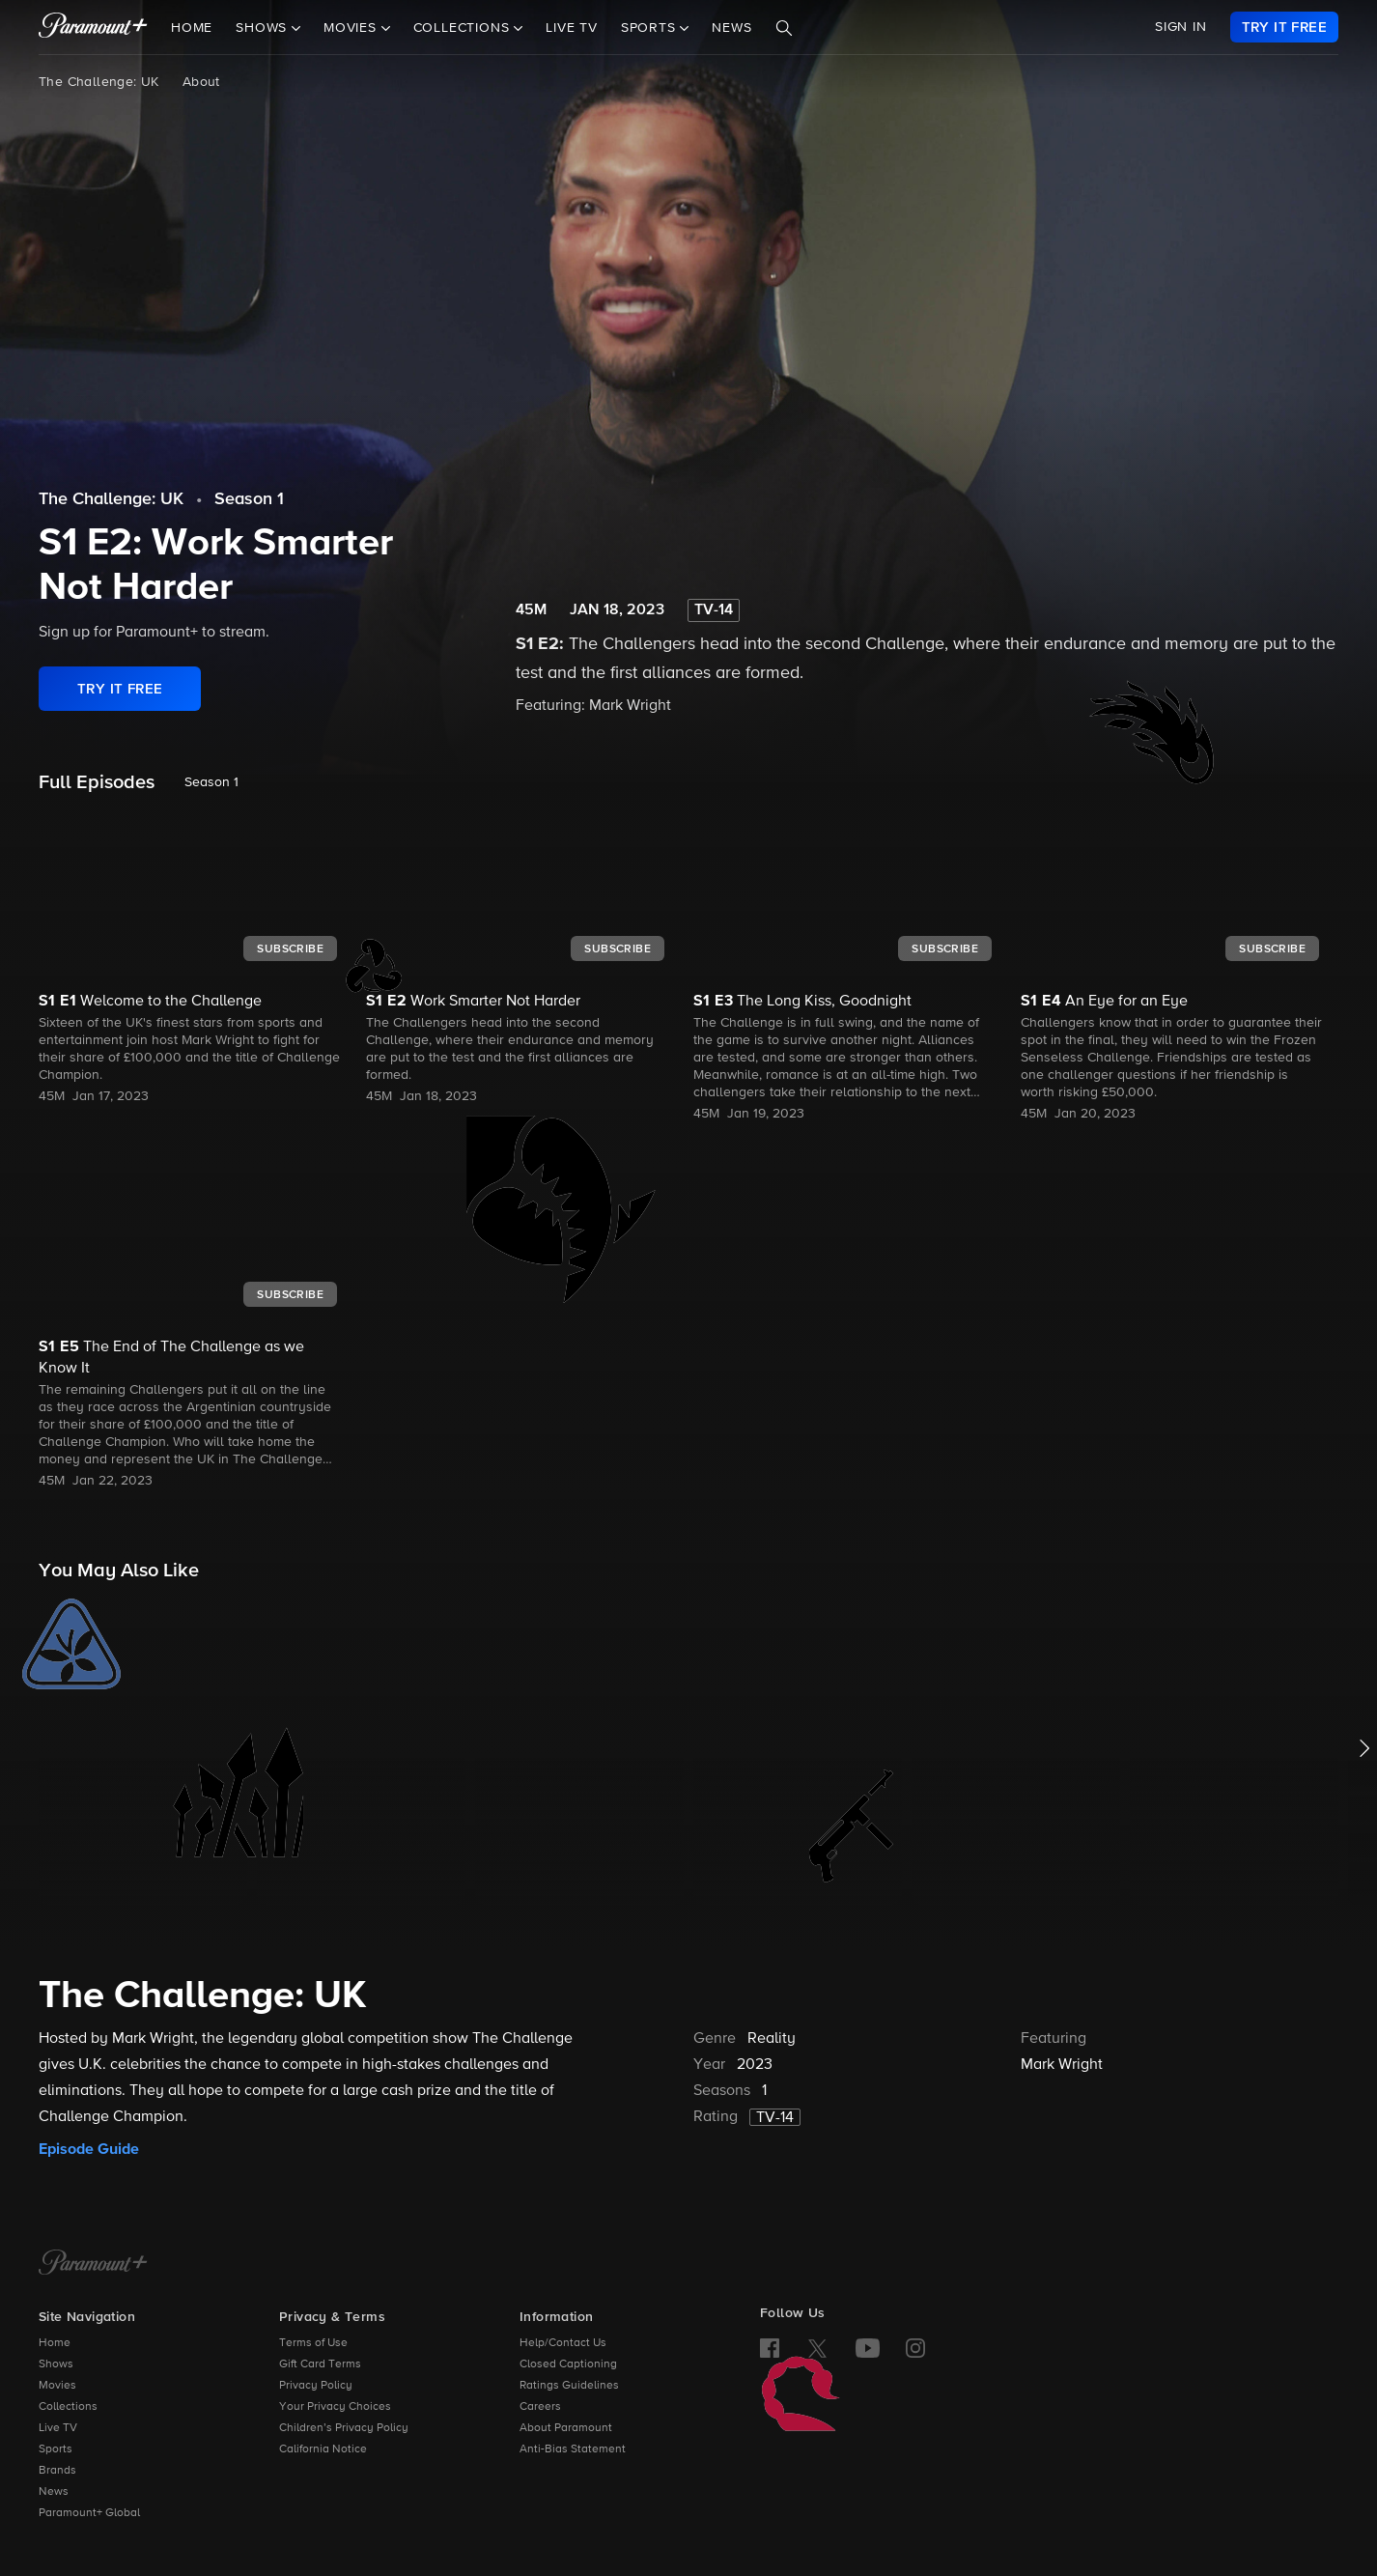 The image size is (1377, 2576). What do you see at coordinates (238, 1792) in the screenshot?
I see `select spear weapon type` at bounding box center [238, 1792].